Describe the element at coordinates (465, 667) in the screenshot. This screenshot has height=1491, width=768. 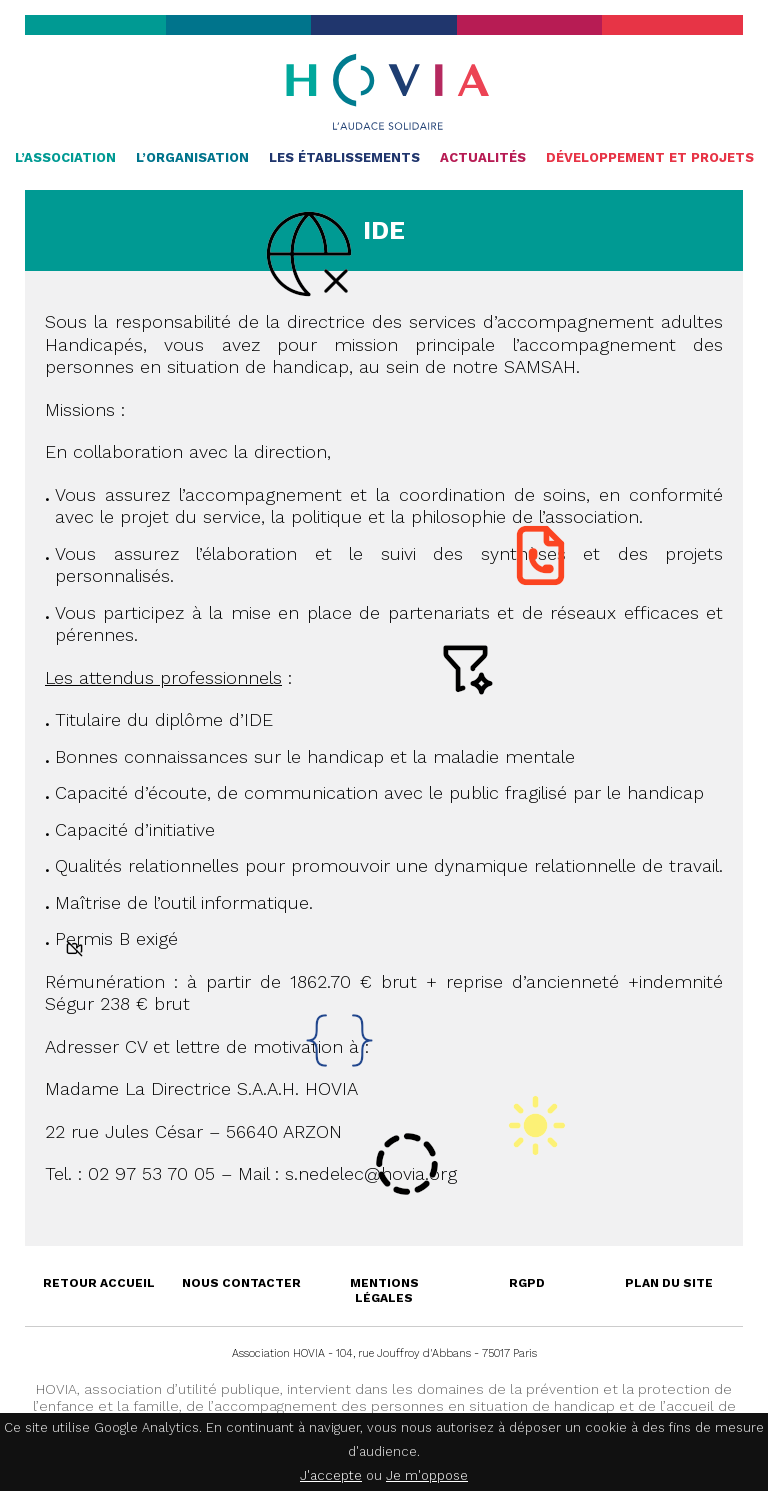
I see `apply smart or AI-powered filters` at that location.